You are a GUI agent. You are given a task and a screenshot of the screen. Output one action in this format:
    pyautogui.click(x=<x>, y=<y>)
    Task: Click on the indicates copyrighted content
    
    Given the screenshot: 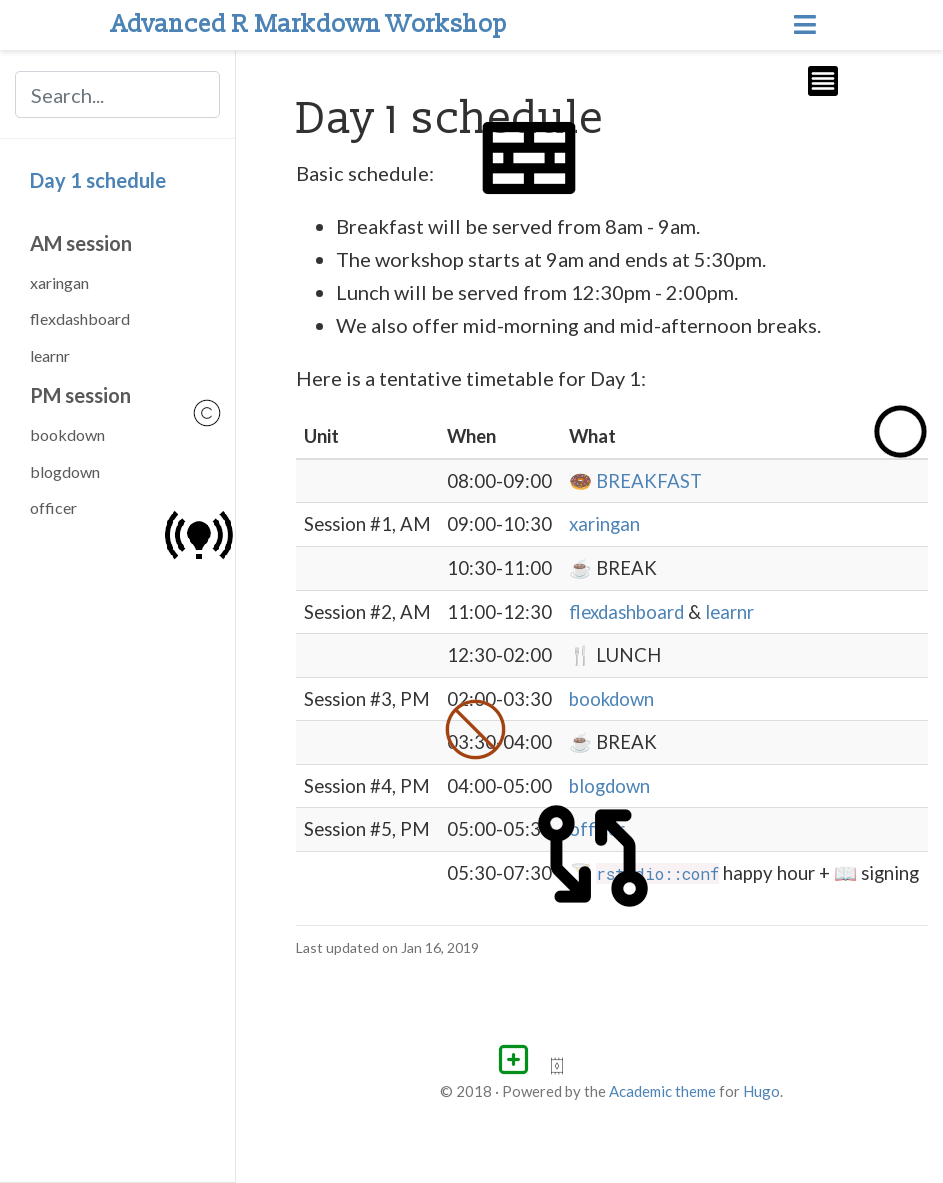 What is the action you would take?
    pyautogui.click(x=207, y=413)
    